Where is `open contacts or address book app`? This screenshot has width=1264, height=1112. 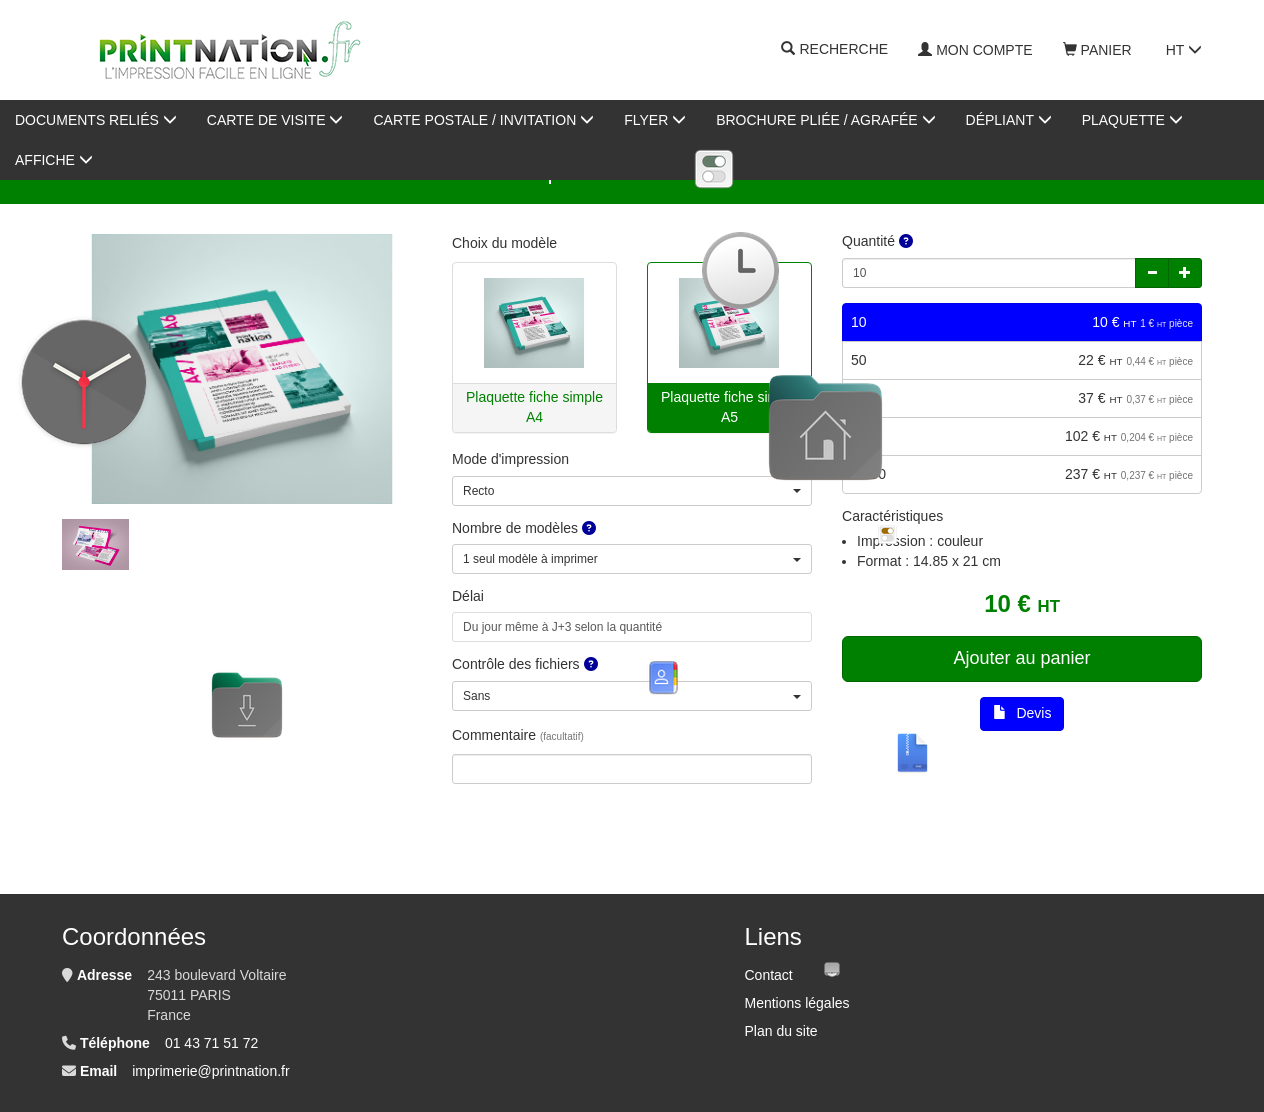
open contacts or address book app is located at coordinates (663, 677).